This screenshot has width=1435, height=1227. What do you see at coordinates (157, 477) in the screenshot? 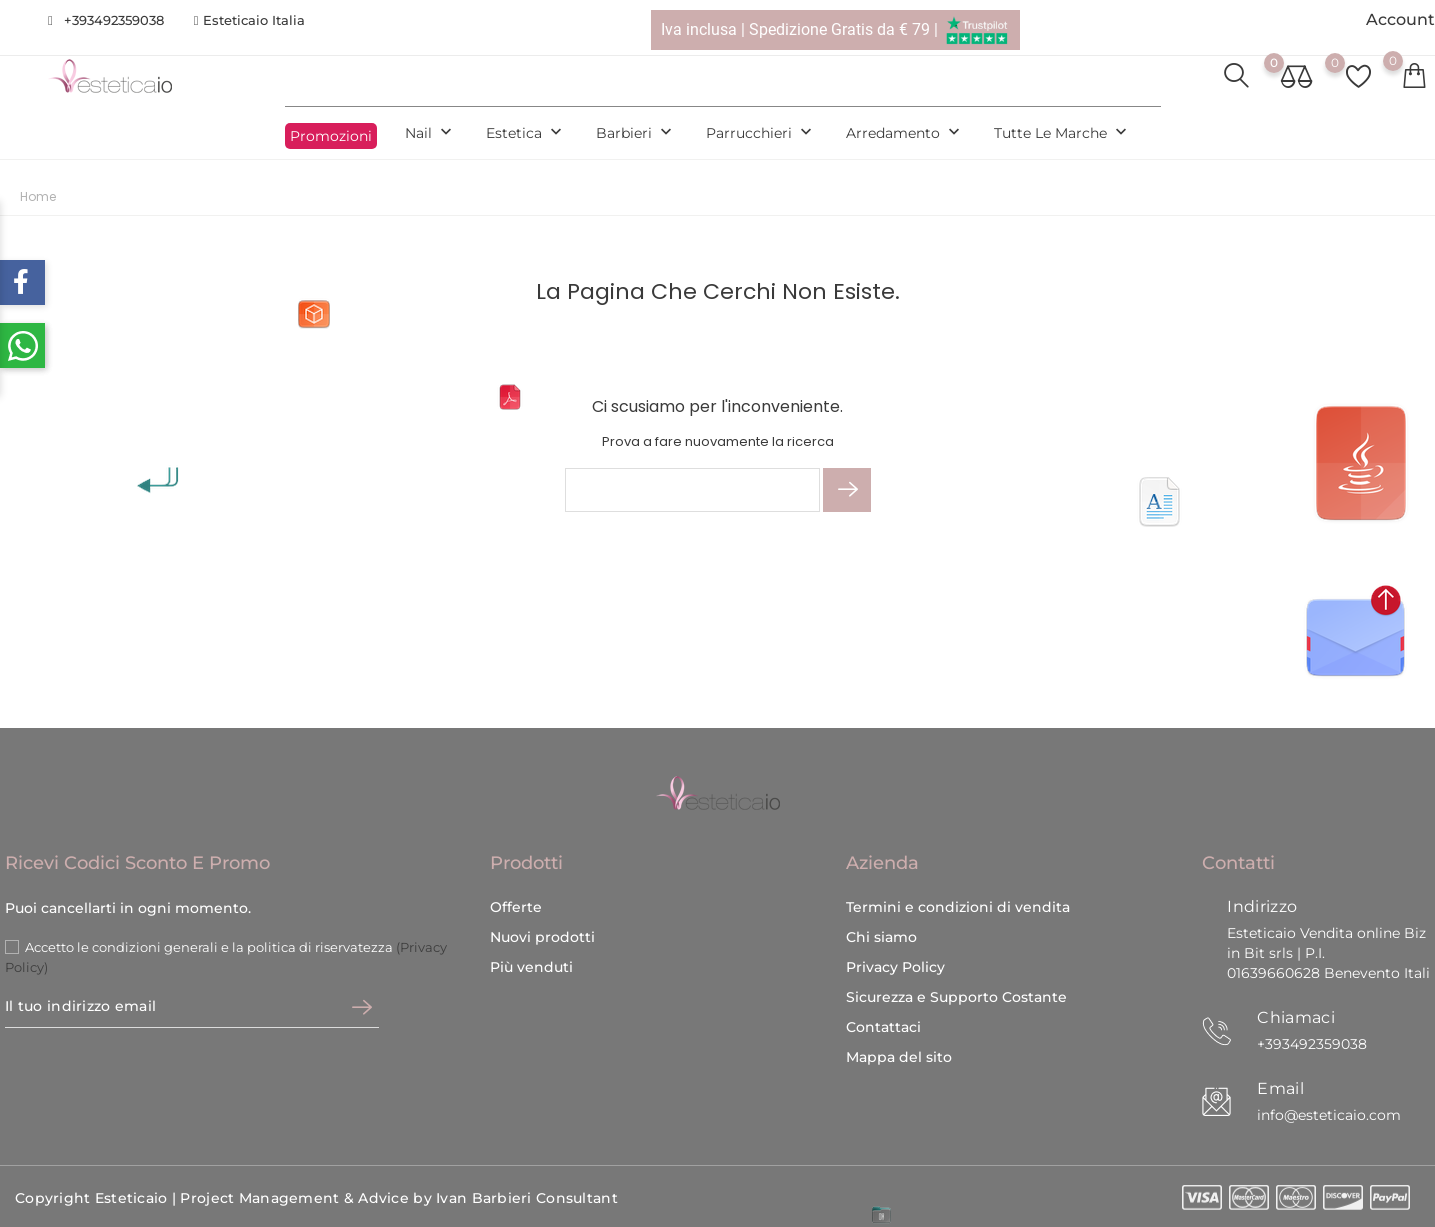
I see `reply to all recipients of an email` at bounding box center [157, 477].